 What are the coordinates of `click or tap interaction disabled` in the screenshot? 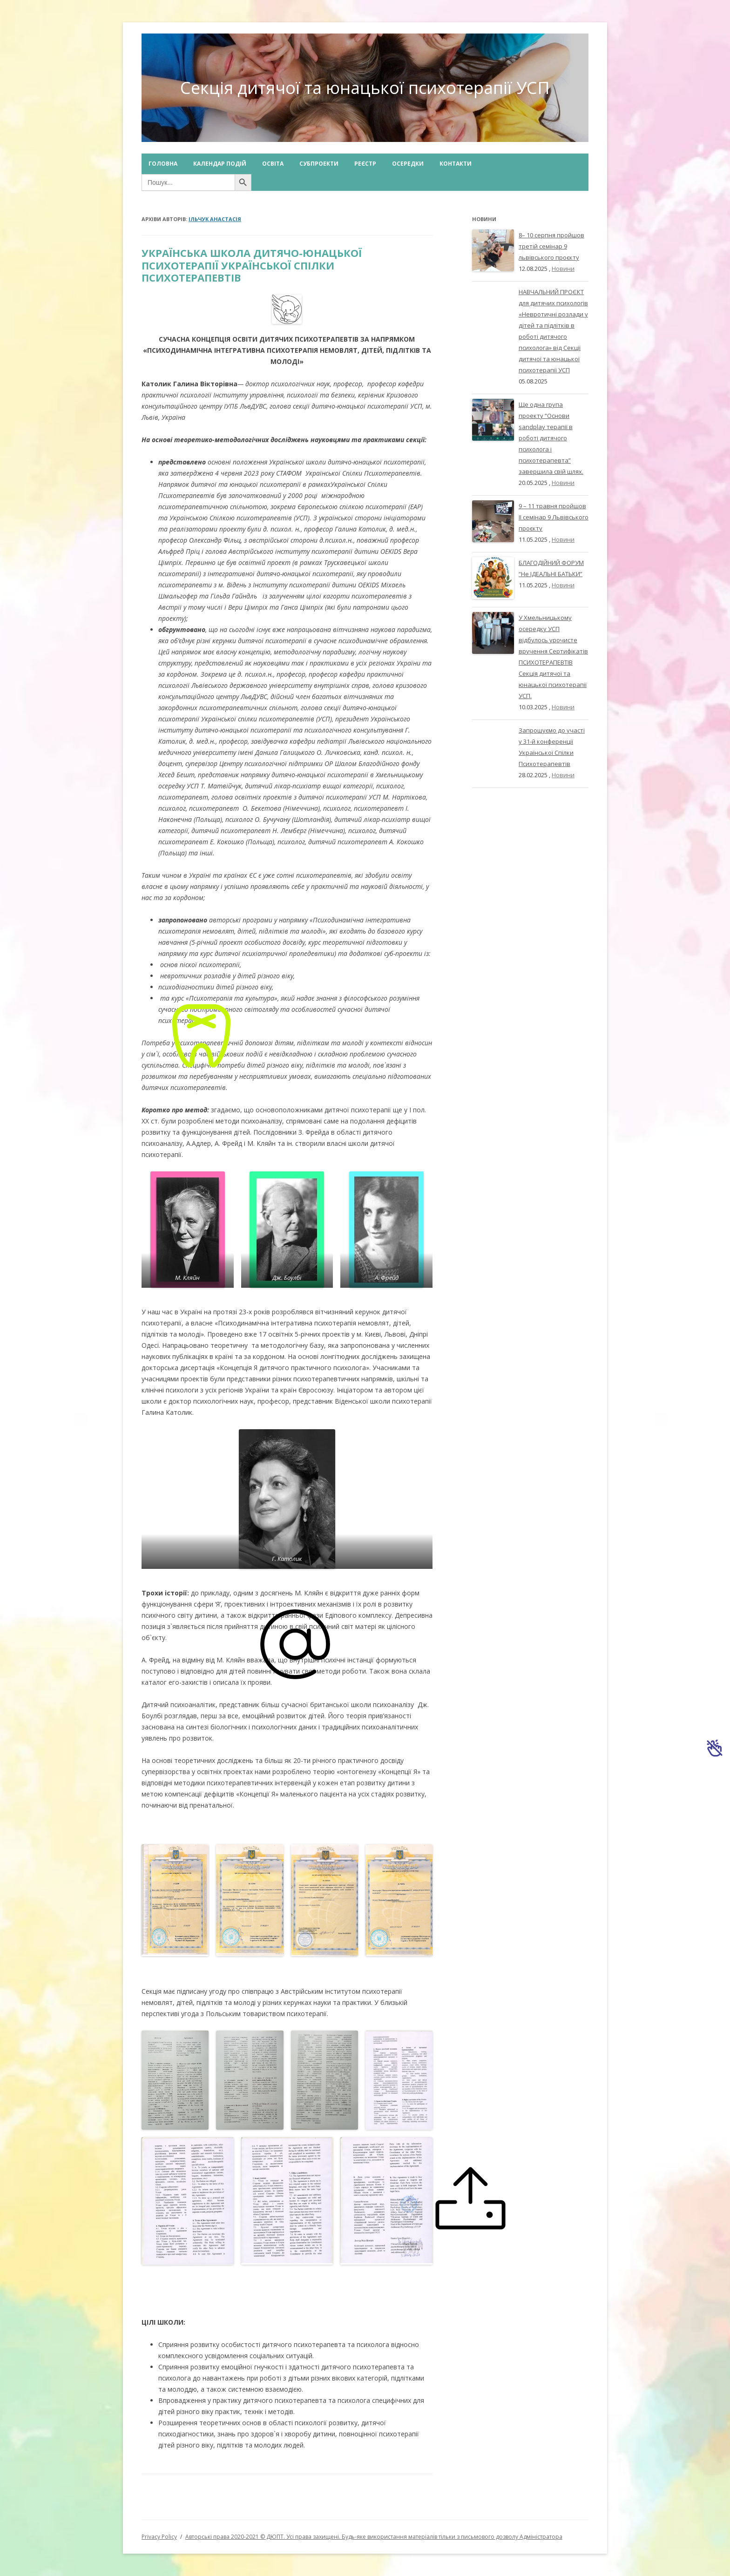 It's located at (715, 1748).